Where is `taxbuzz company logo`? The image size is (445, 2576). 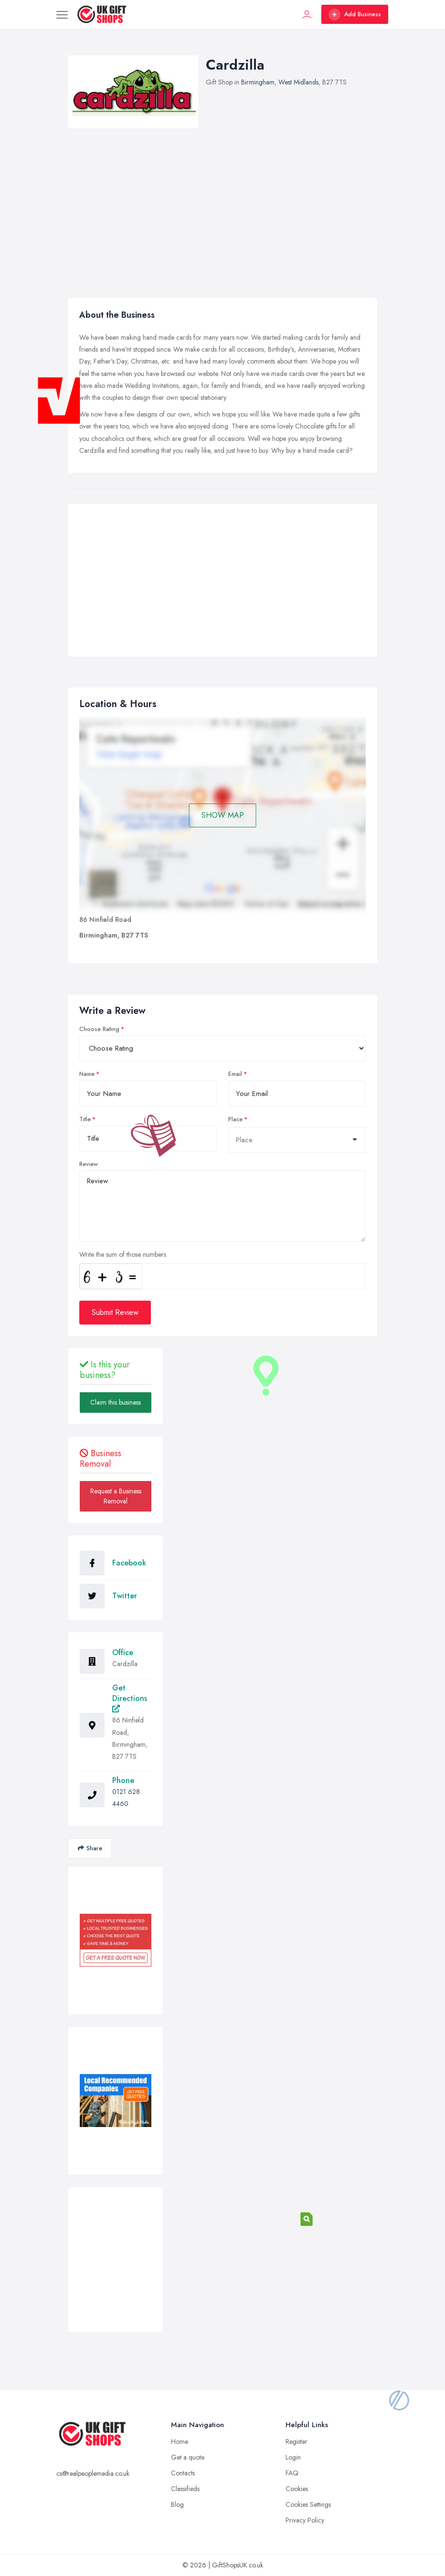
taxbuzz company logo is located at coordinates (153, 1136).